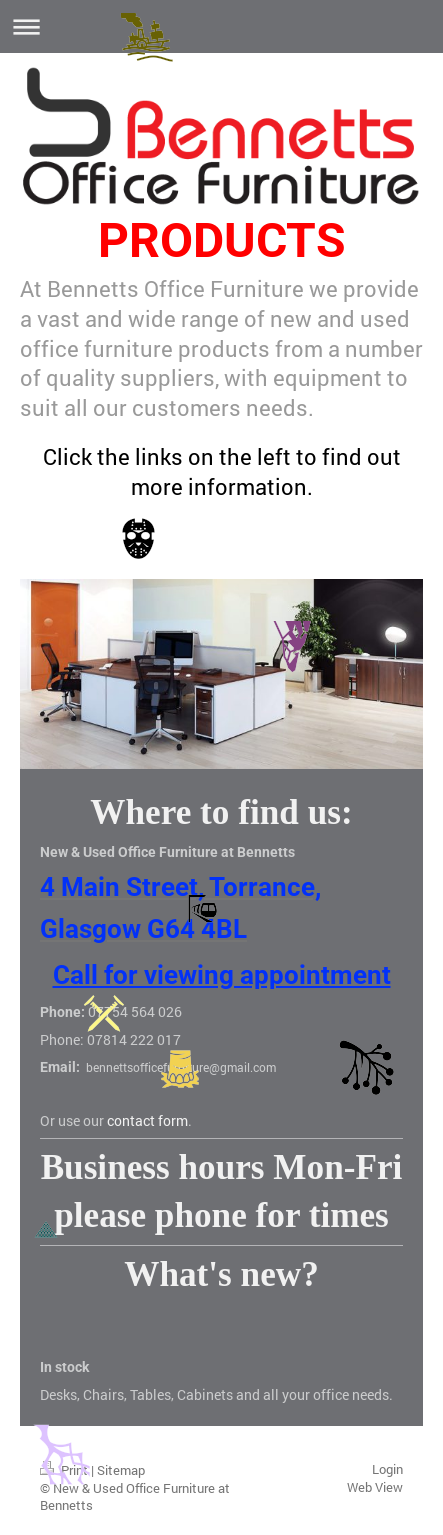 This screenshot has height=1535, width=443. Describe the element at coordinates (46, 1230) in the screenshot. I see `view information about the Louvre museum` at that location.